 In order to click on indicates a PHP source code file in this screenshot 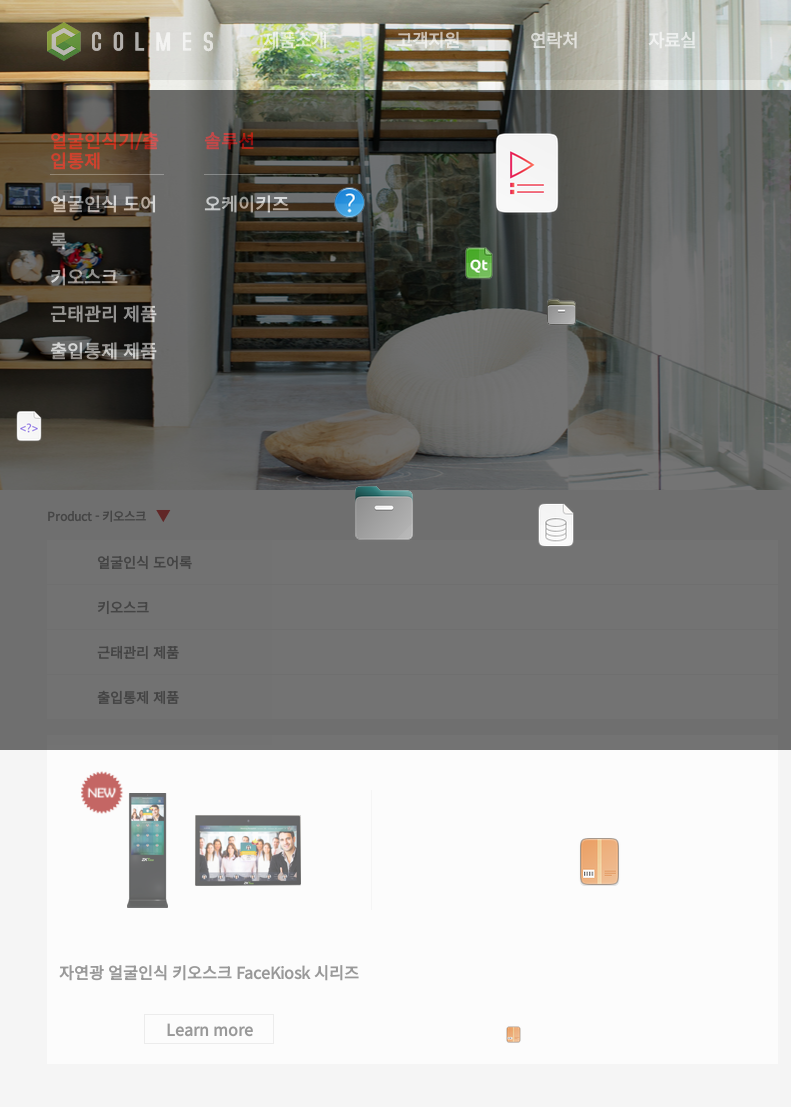, I will do `click(29, 426)`.